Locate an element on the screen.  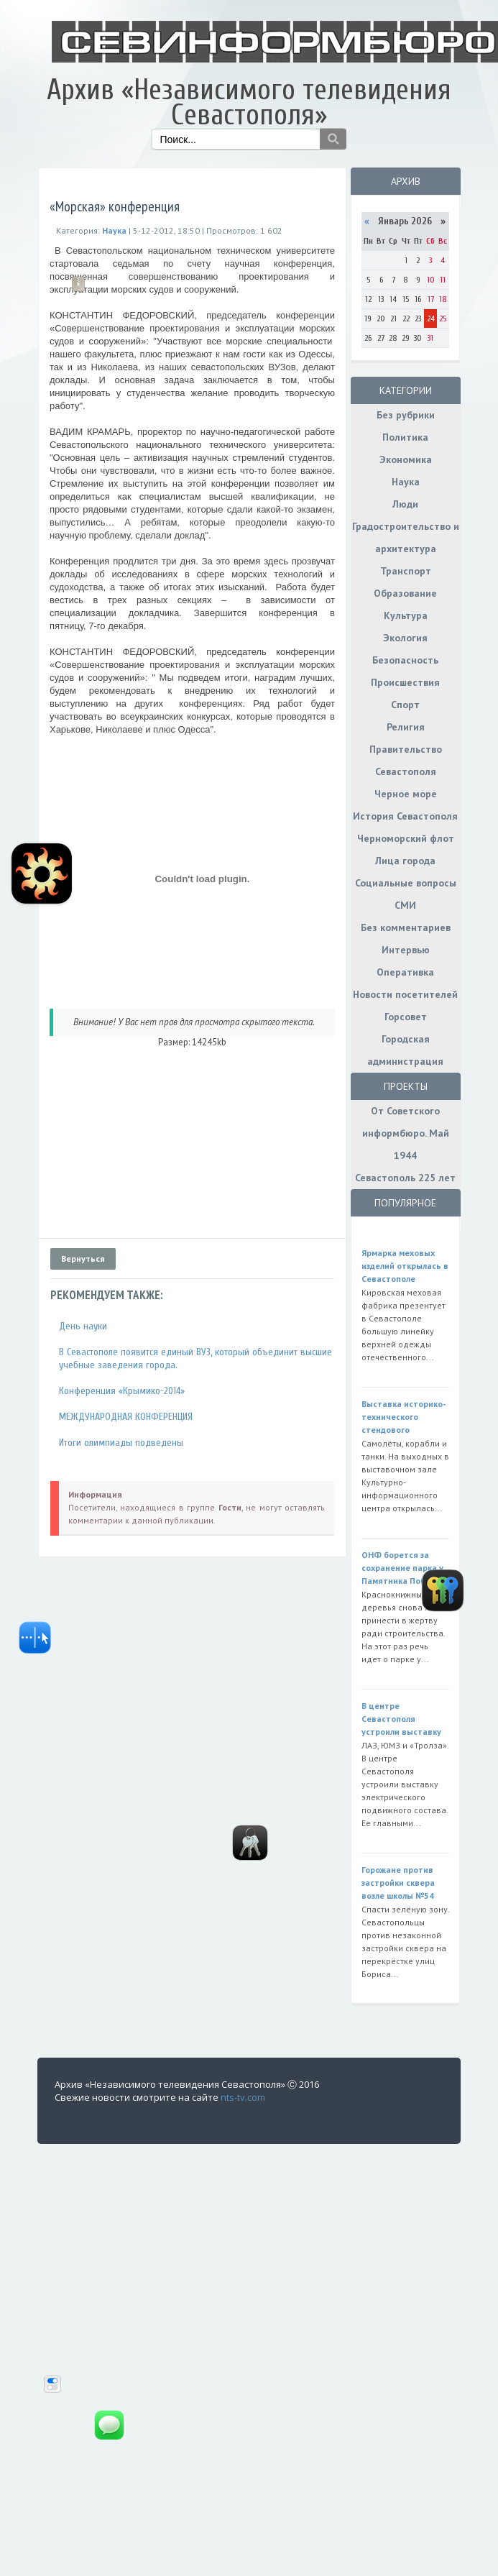
open gnome tweaks application is located at coordinates (52, 2384).